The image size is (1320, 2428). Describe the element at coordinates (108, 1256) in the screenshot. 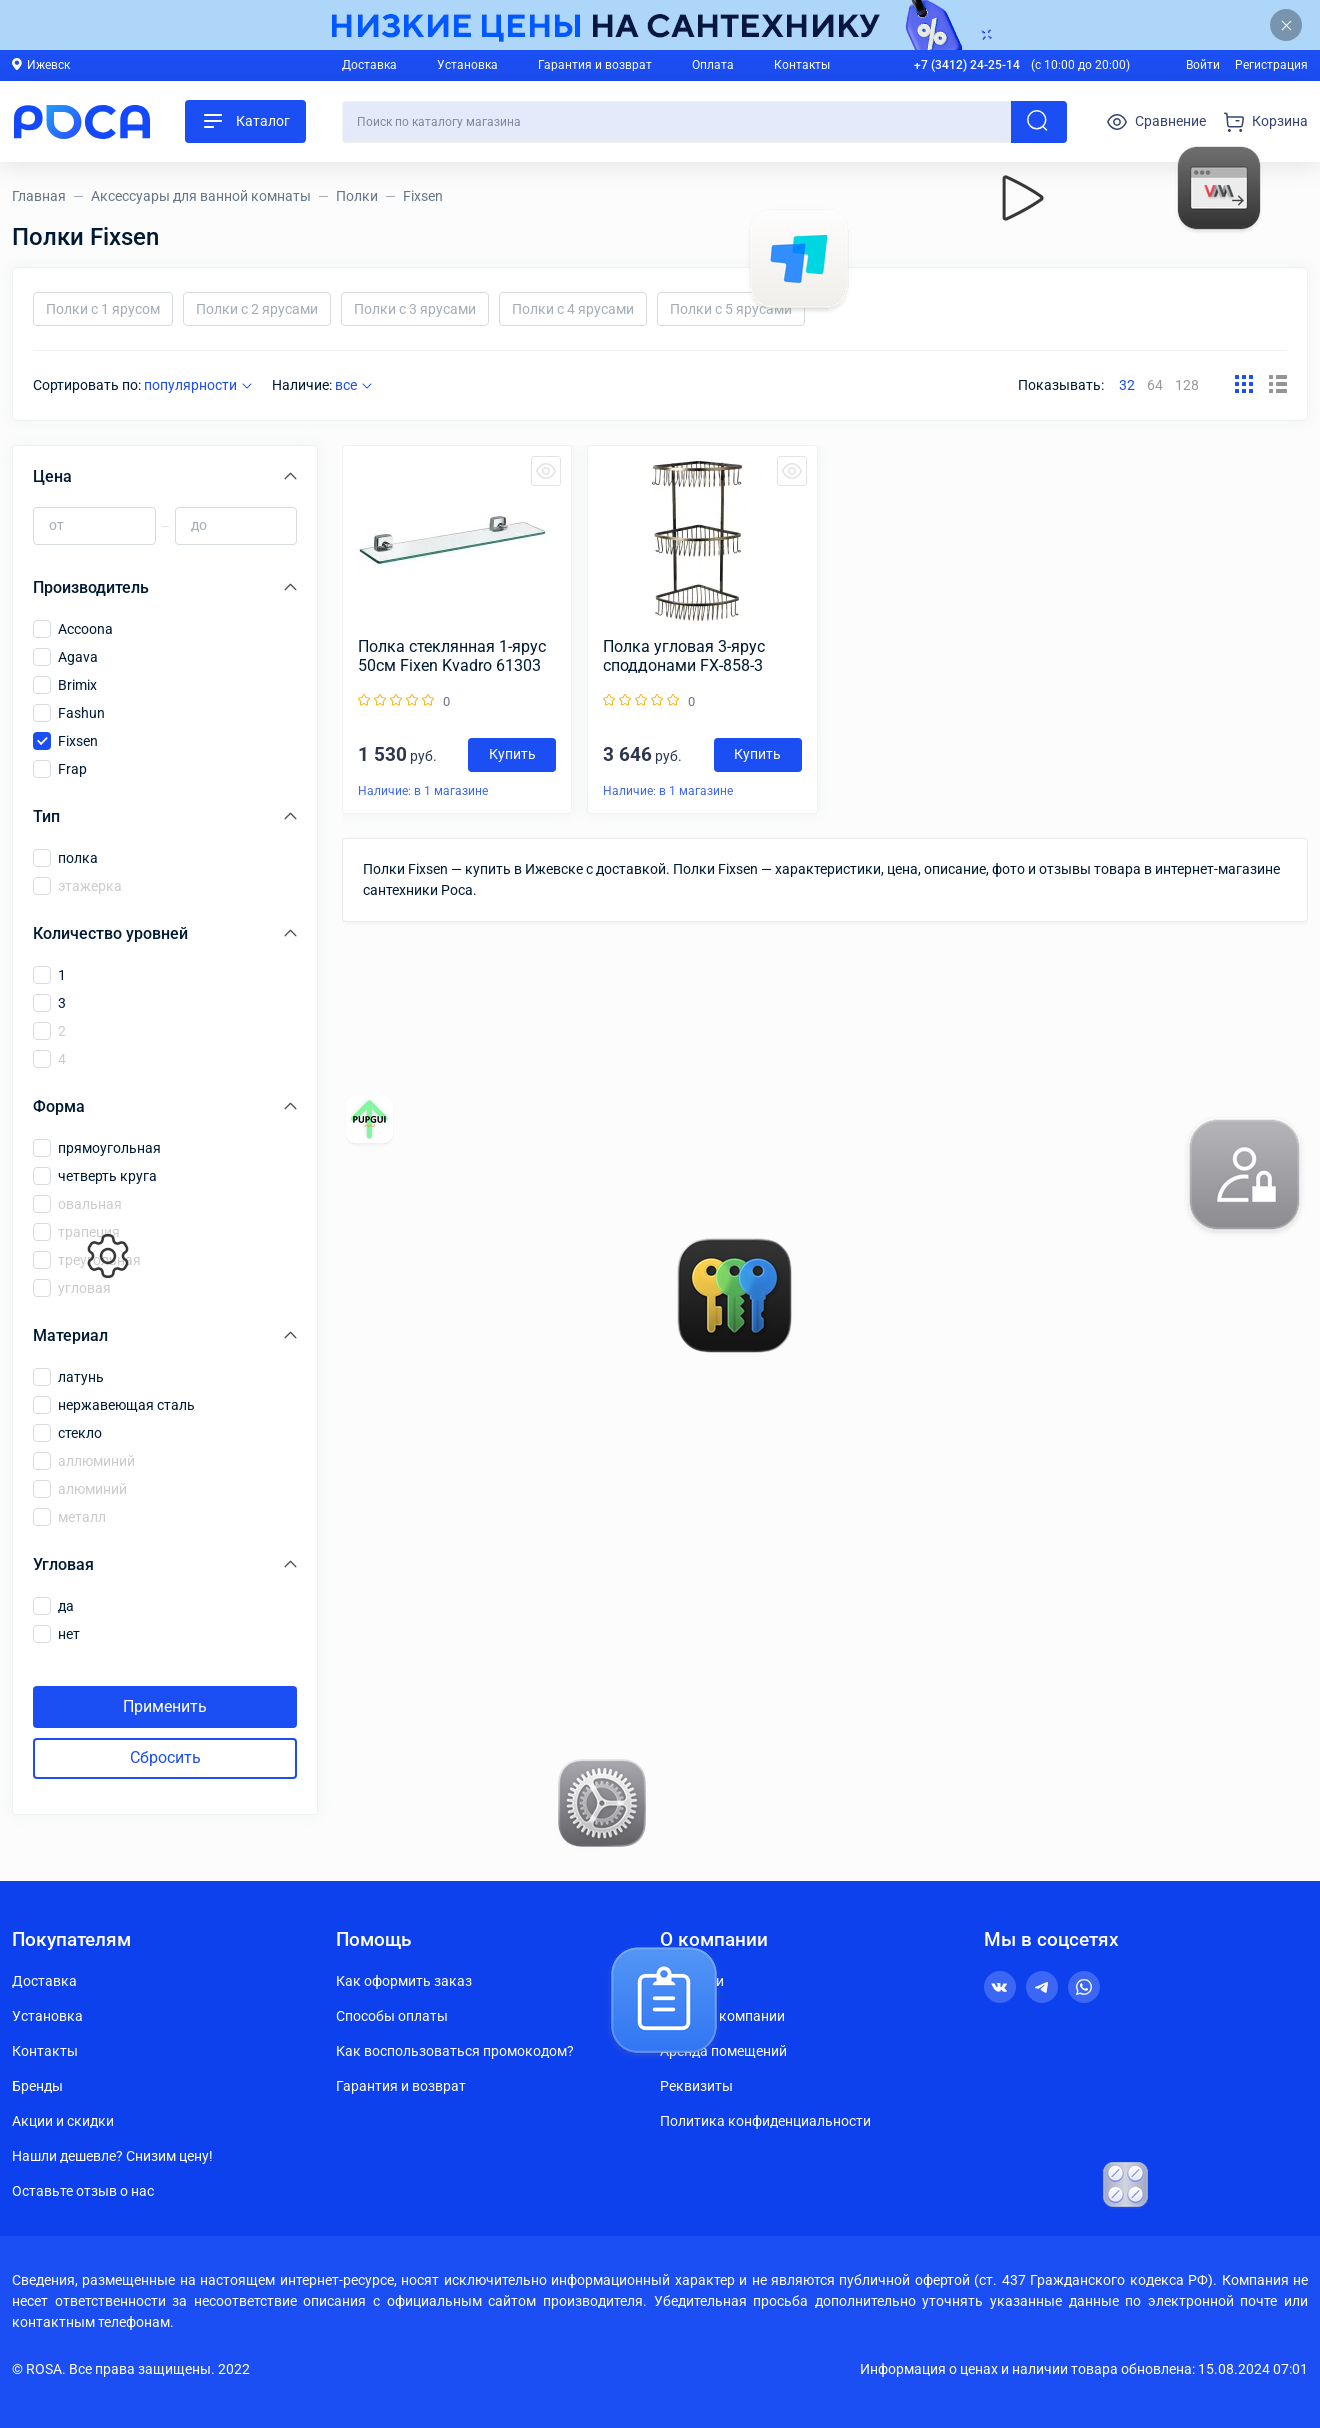

I see `access system settings` at that location.